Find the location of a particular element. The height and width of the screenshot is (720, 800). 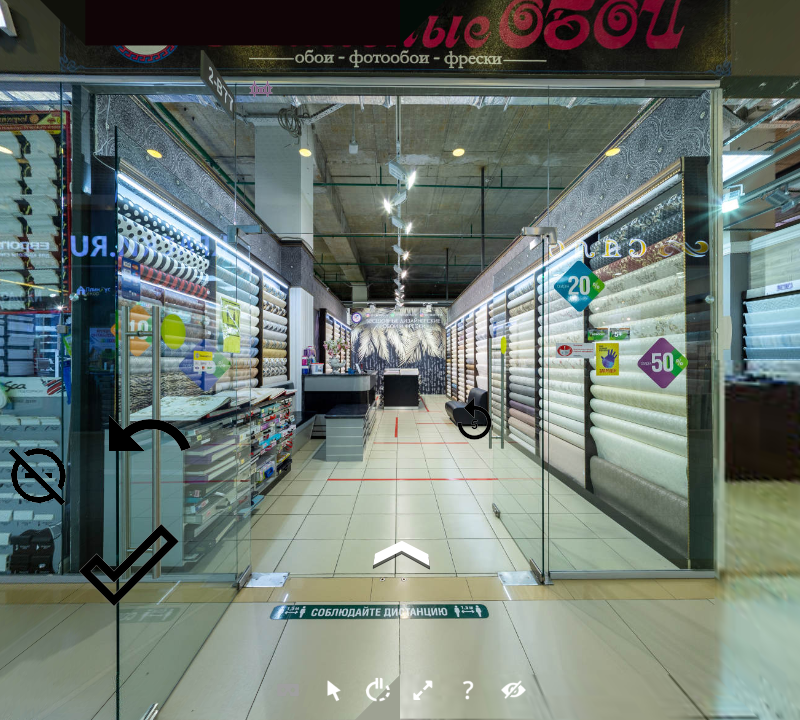

do not disturb mode is disabled is located at coordinates (38, 475).